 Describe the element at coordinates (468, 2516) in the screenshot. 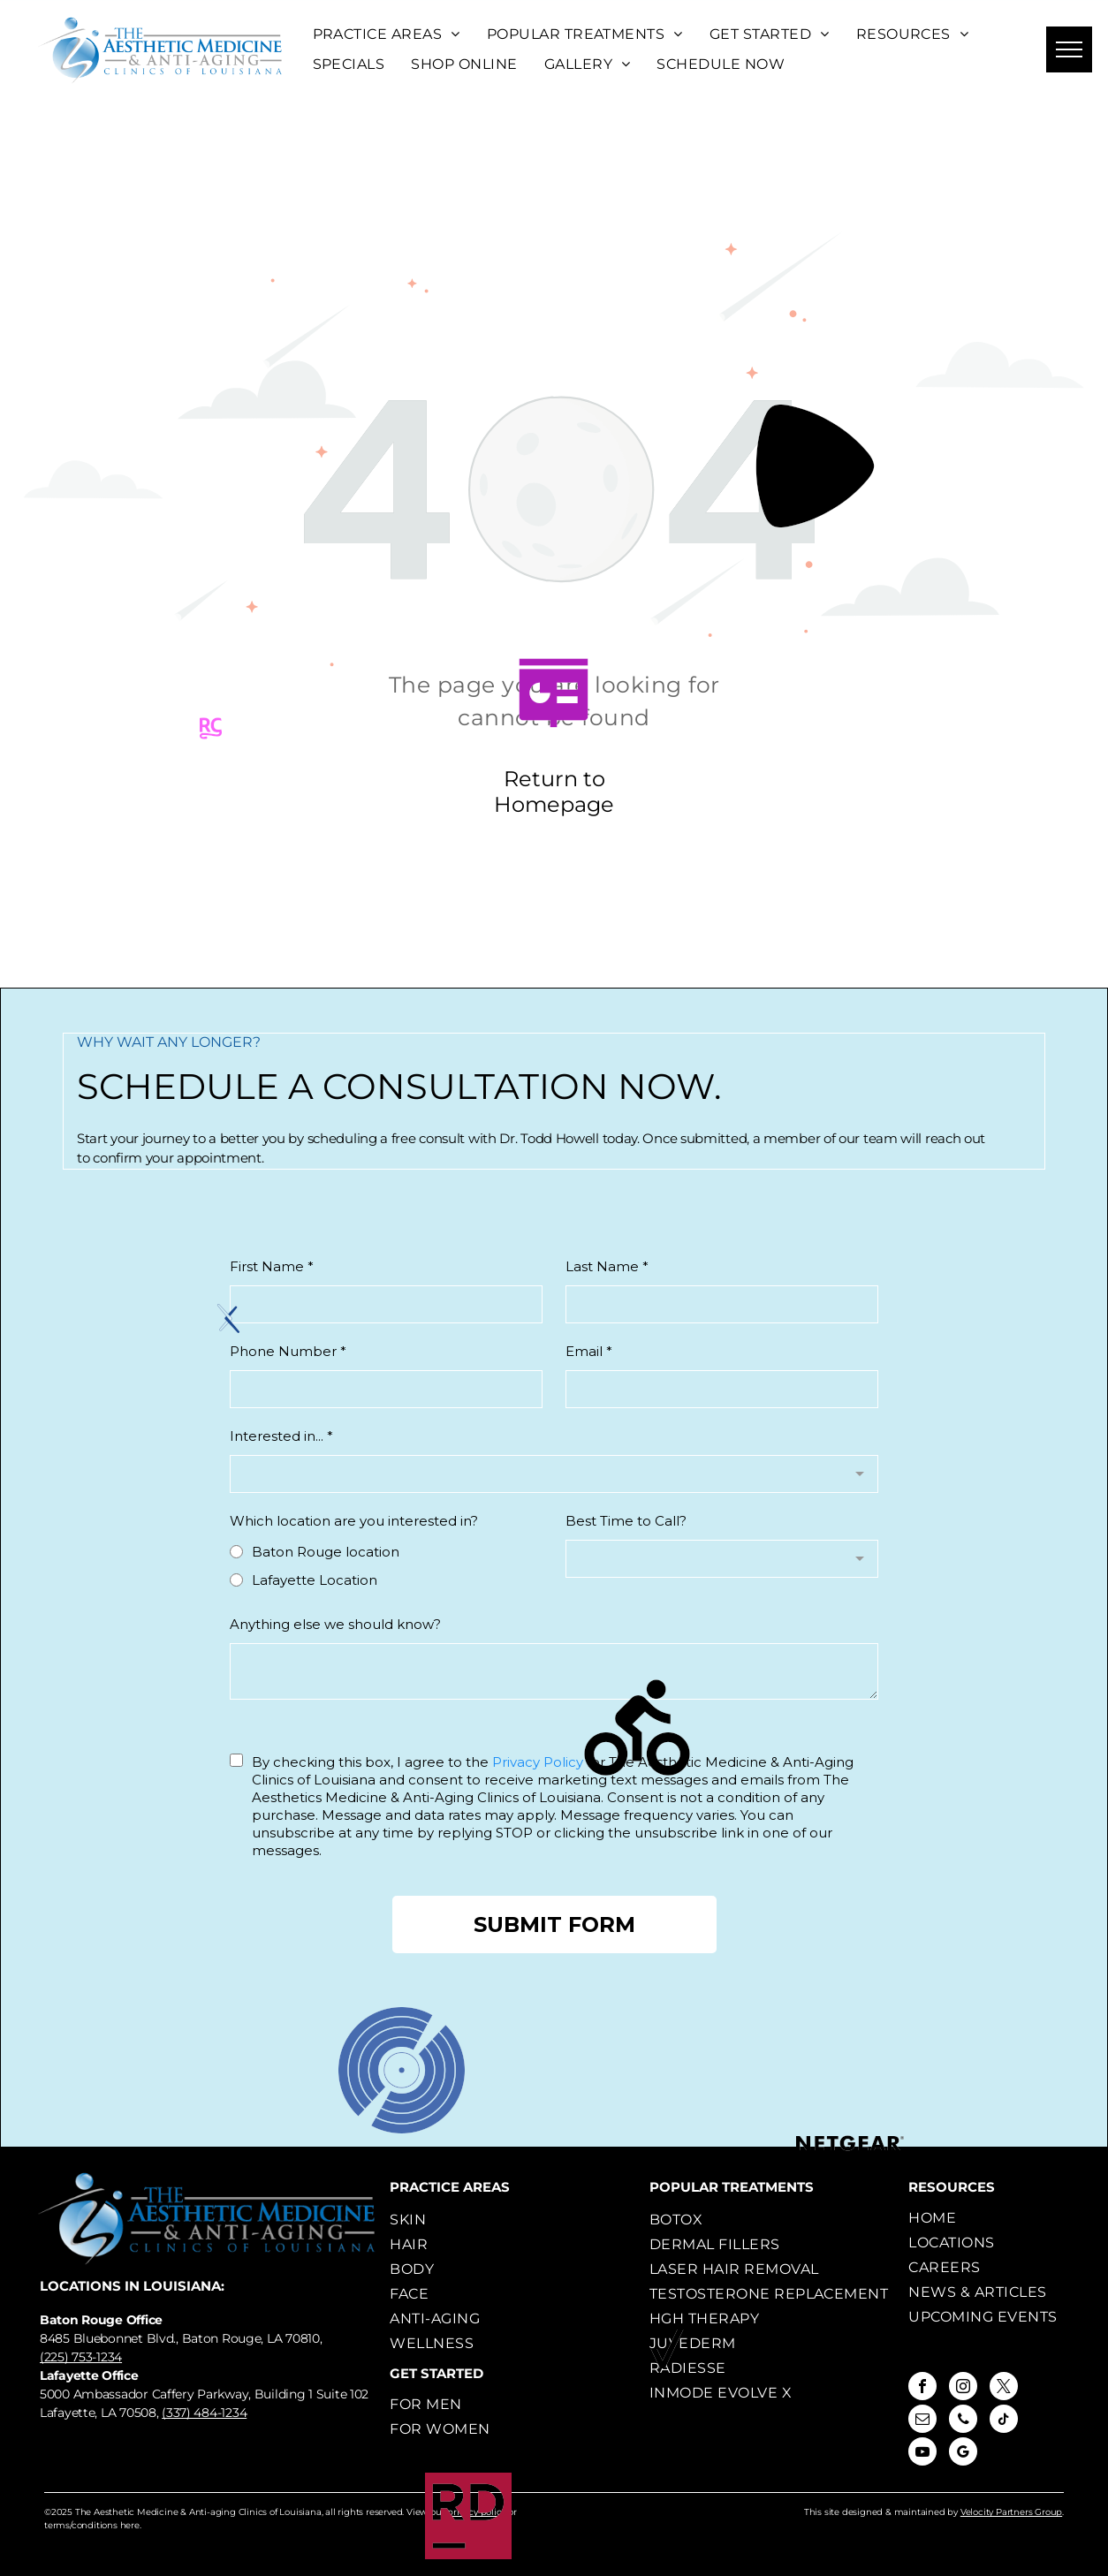

I see `open JetBrains Rider IDE` at that location.